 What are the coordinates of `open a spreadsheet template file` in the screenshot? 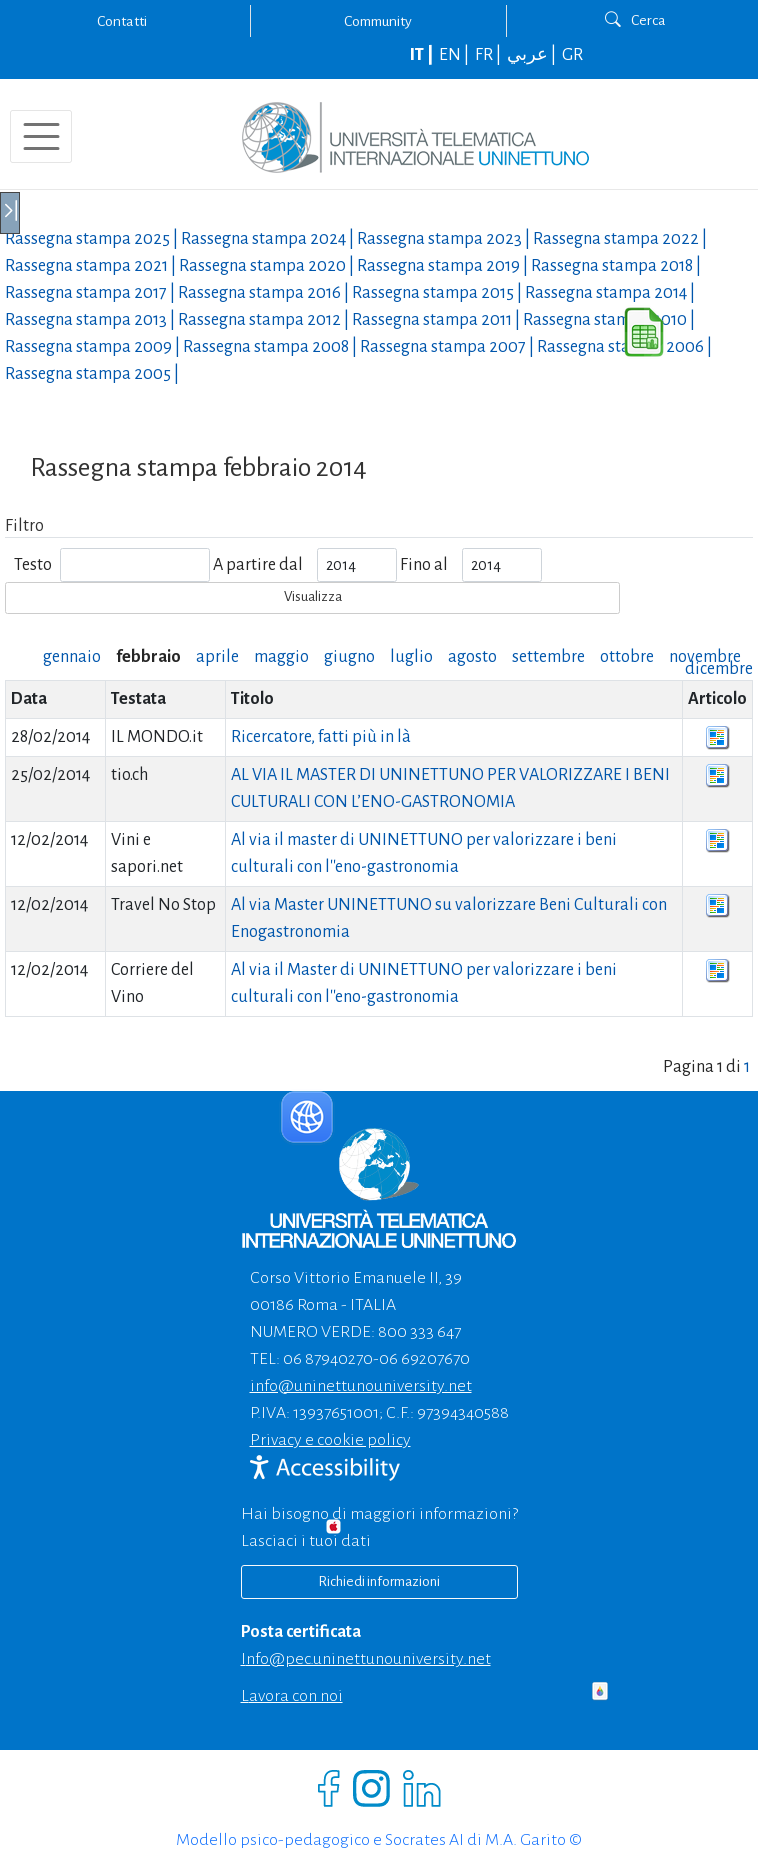 It's located at (644, 332).